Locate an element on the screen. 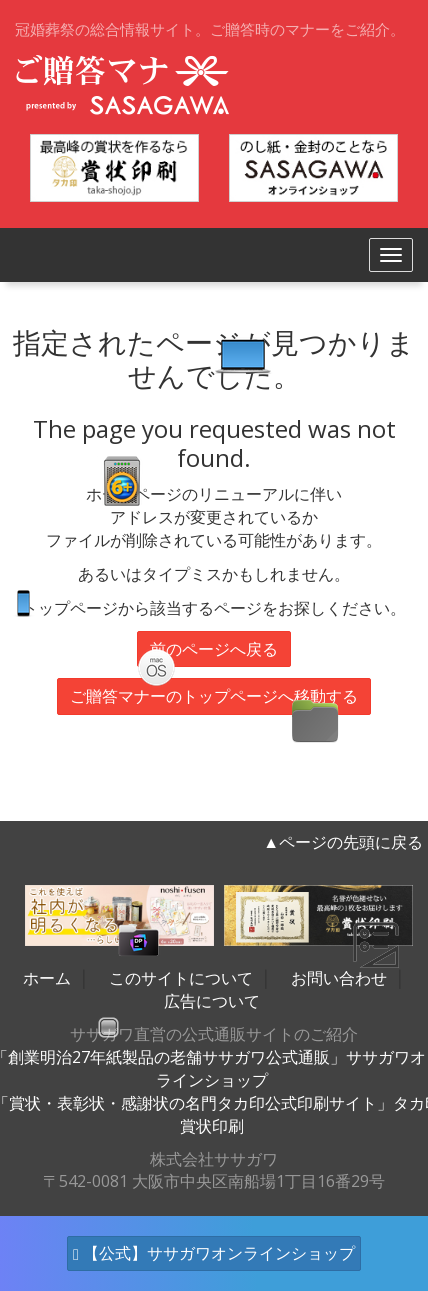  open a folder to view its contents is located at coordinates (315, 721).